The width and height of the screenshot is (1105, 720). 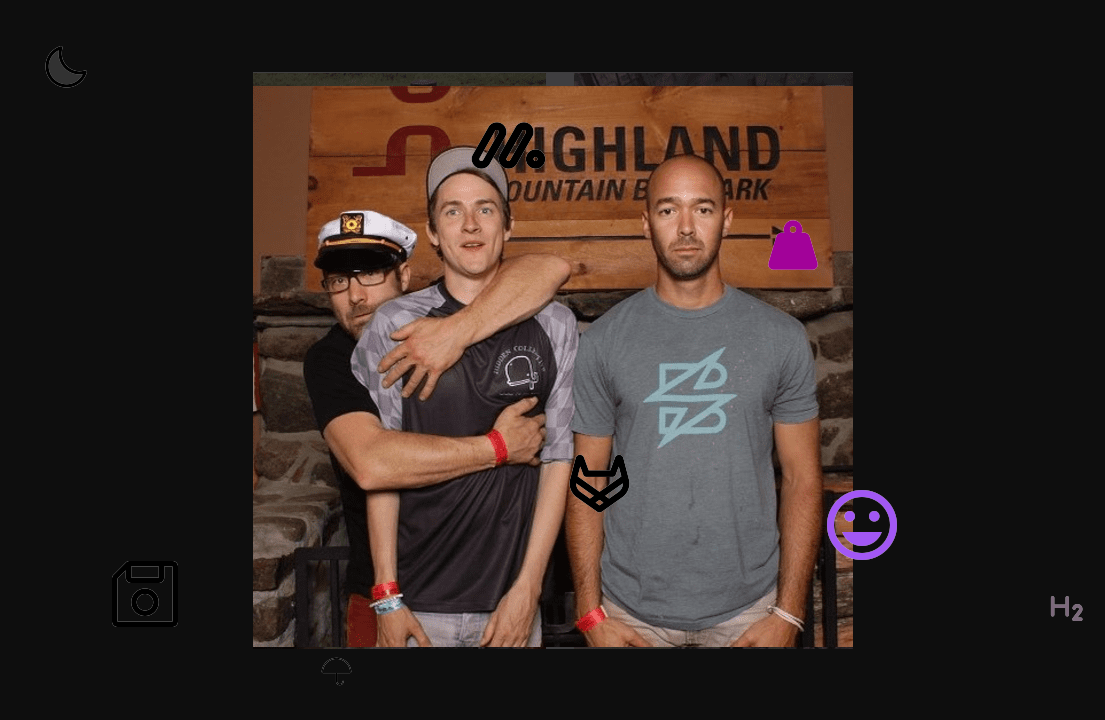 I want to click on rate your experience as positive, so click(x=862, y=525).